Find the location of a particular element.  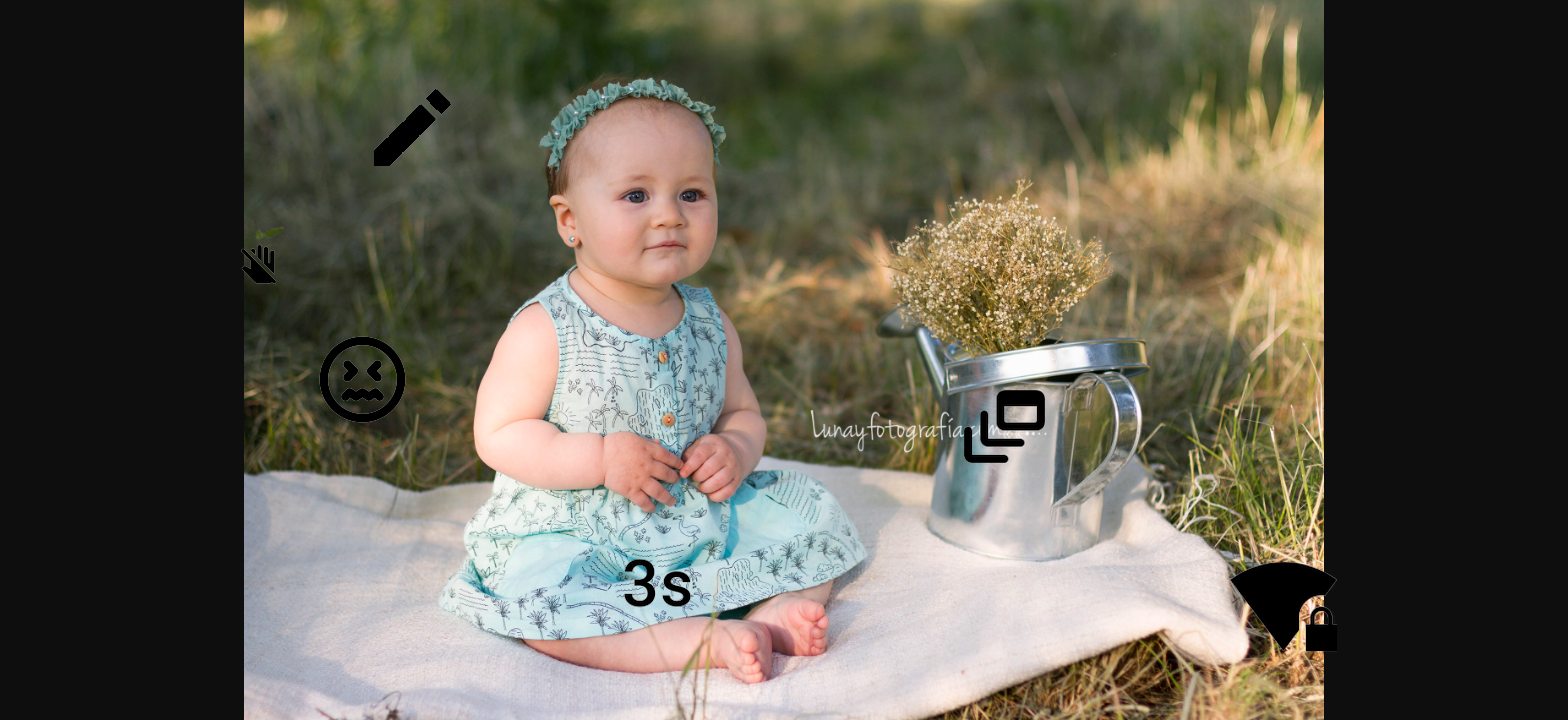

connect to a password-protected wifi network is located at coordinates (1283, 606).